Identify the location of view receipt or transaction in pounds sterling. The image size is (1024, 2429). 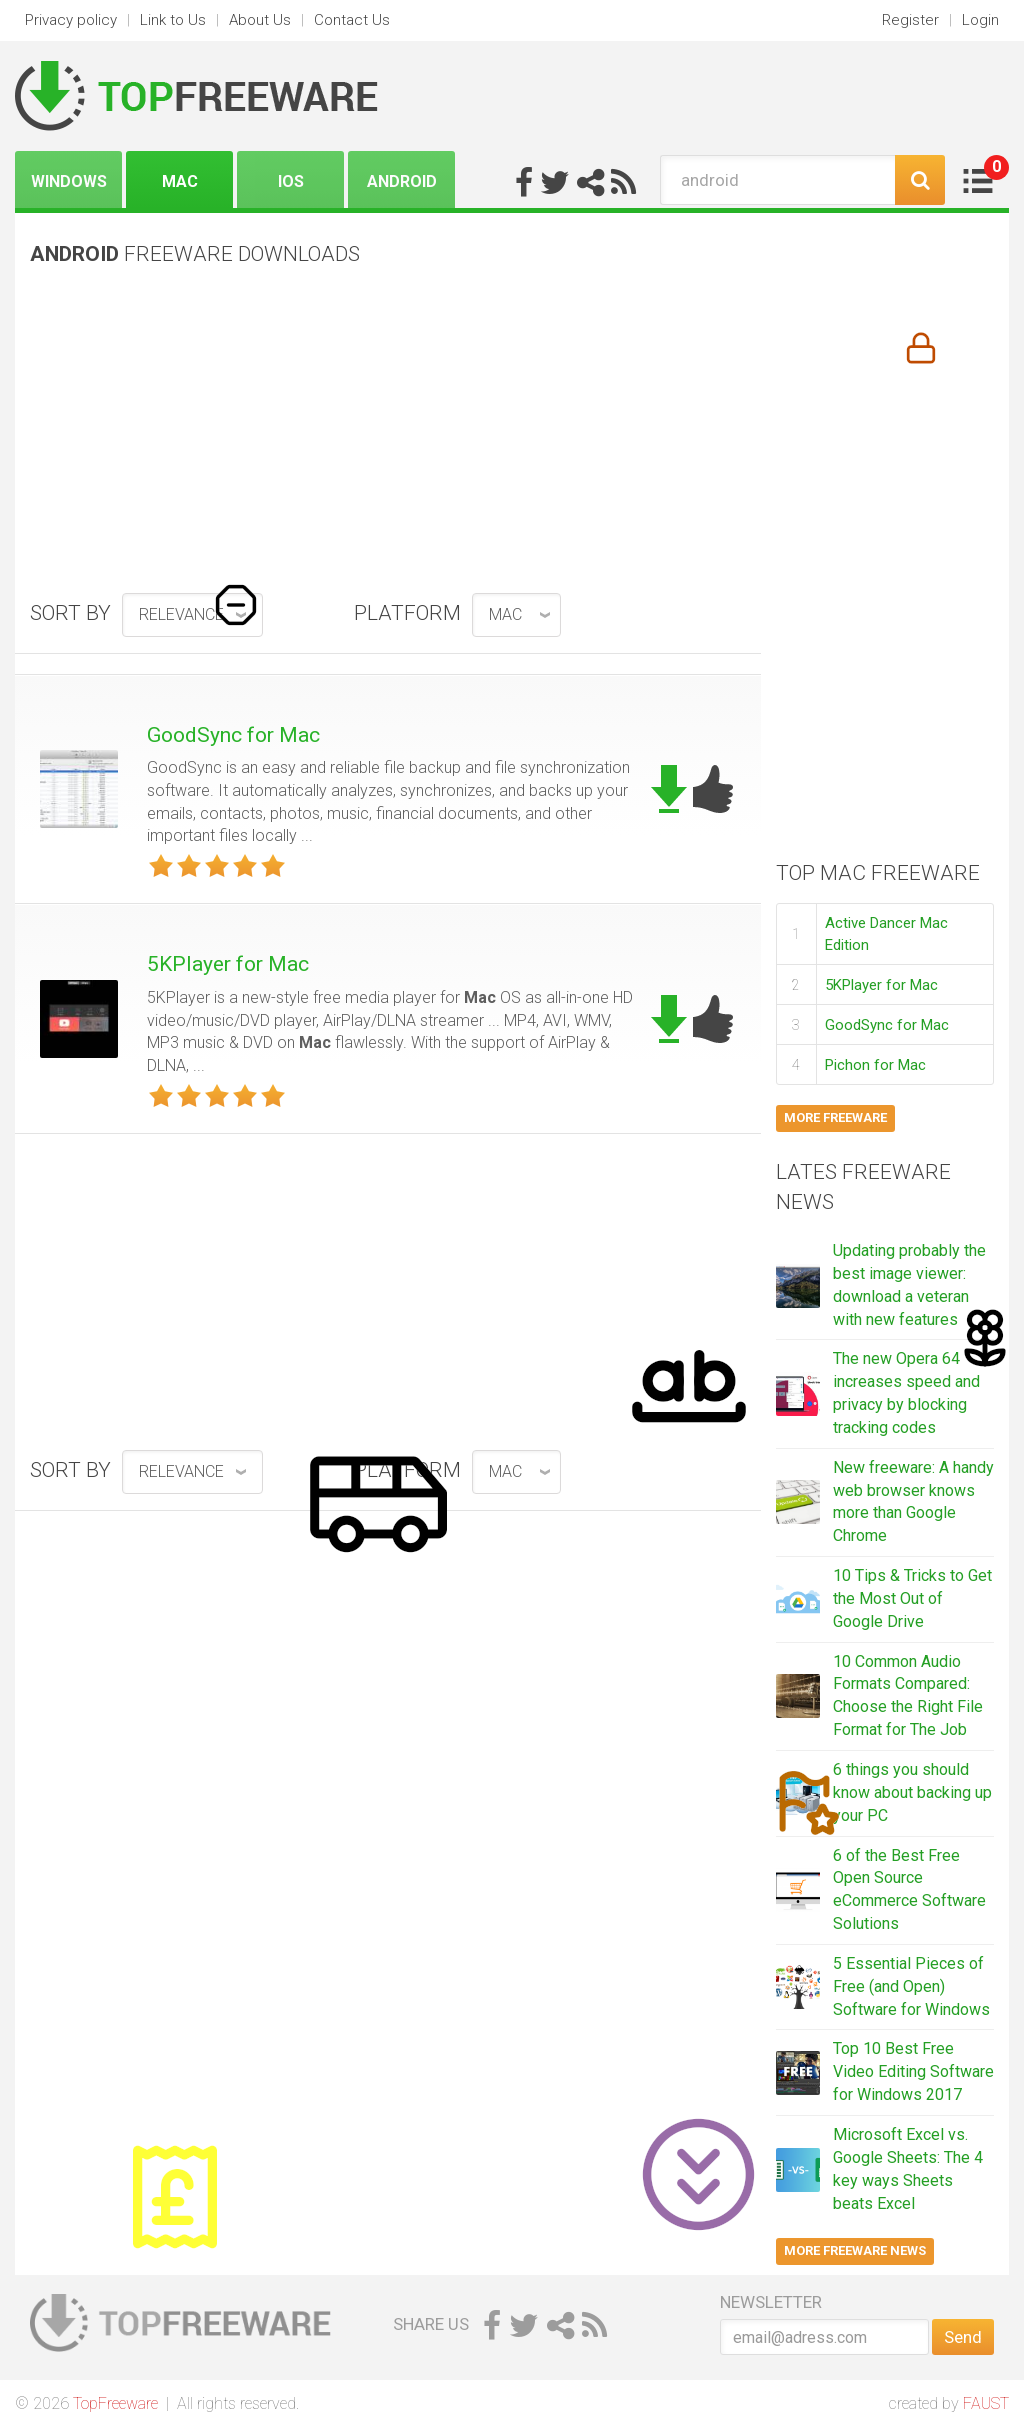
(175, 2197).